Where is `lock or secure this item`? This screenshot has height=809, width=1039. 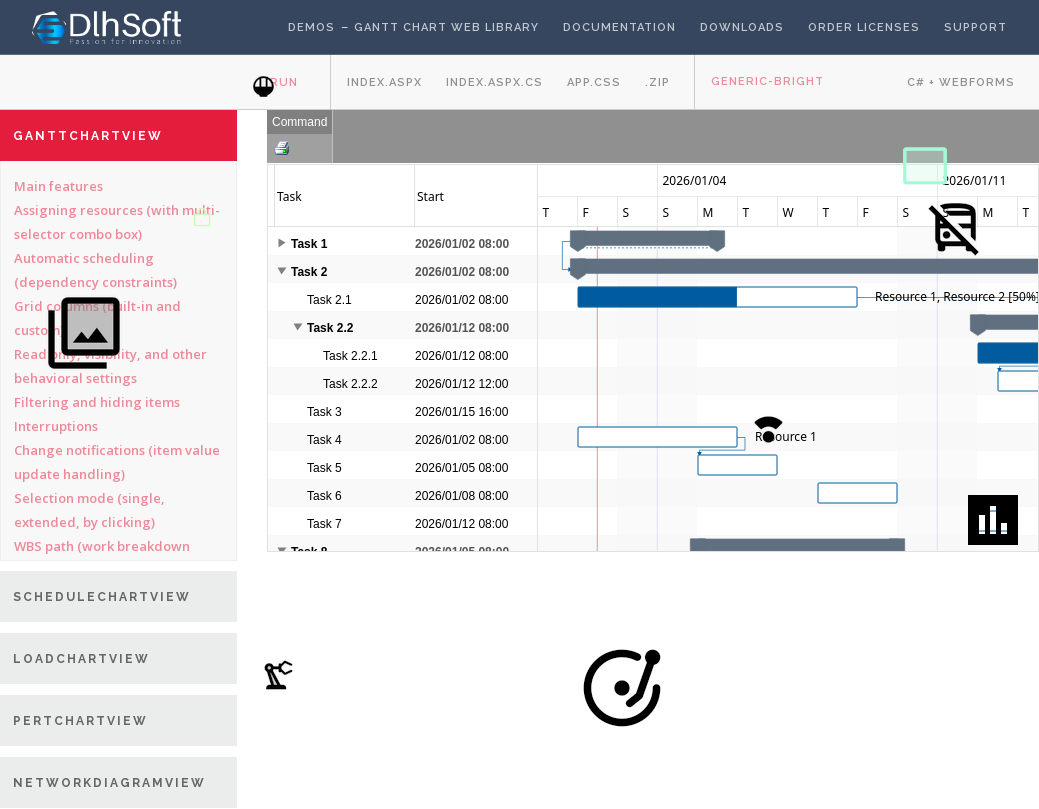
lock or secure this item is located at coordinates (202, 218).